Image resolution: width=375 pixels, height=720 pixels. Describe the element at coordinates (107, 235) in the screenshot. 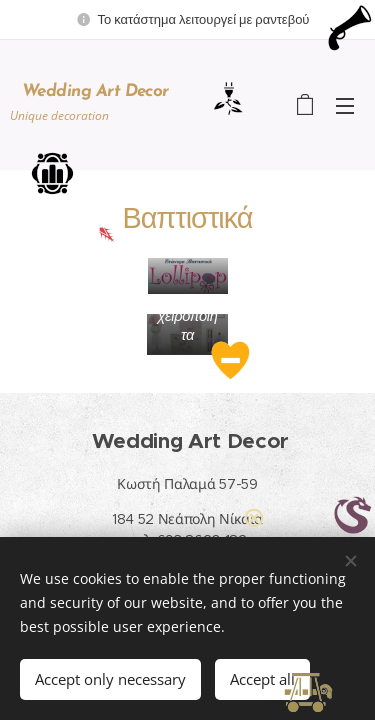

I see `select spiked tail attack for creature` at that location.